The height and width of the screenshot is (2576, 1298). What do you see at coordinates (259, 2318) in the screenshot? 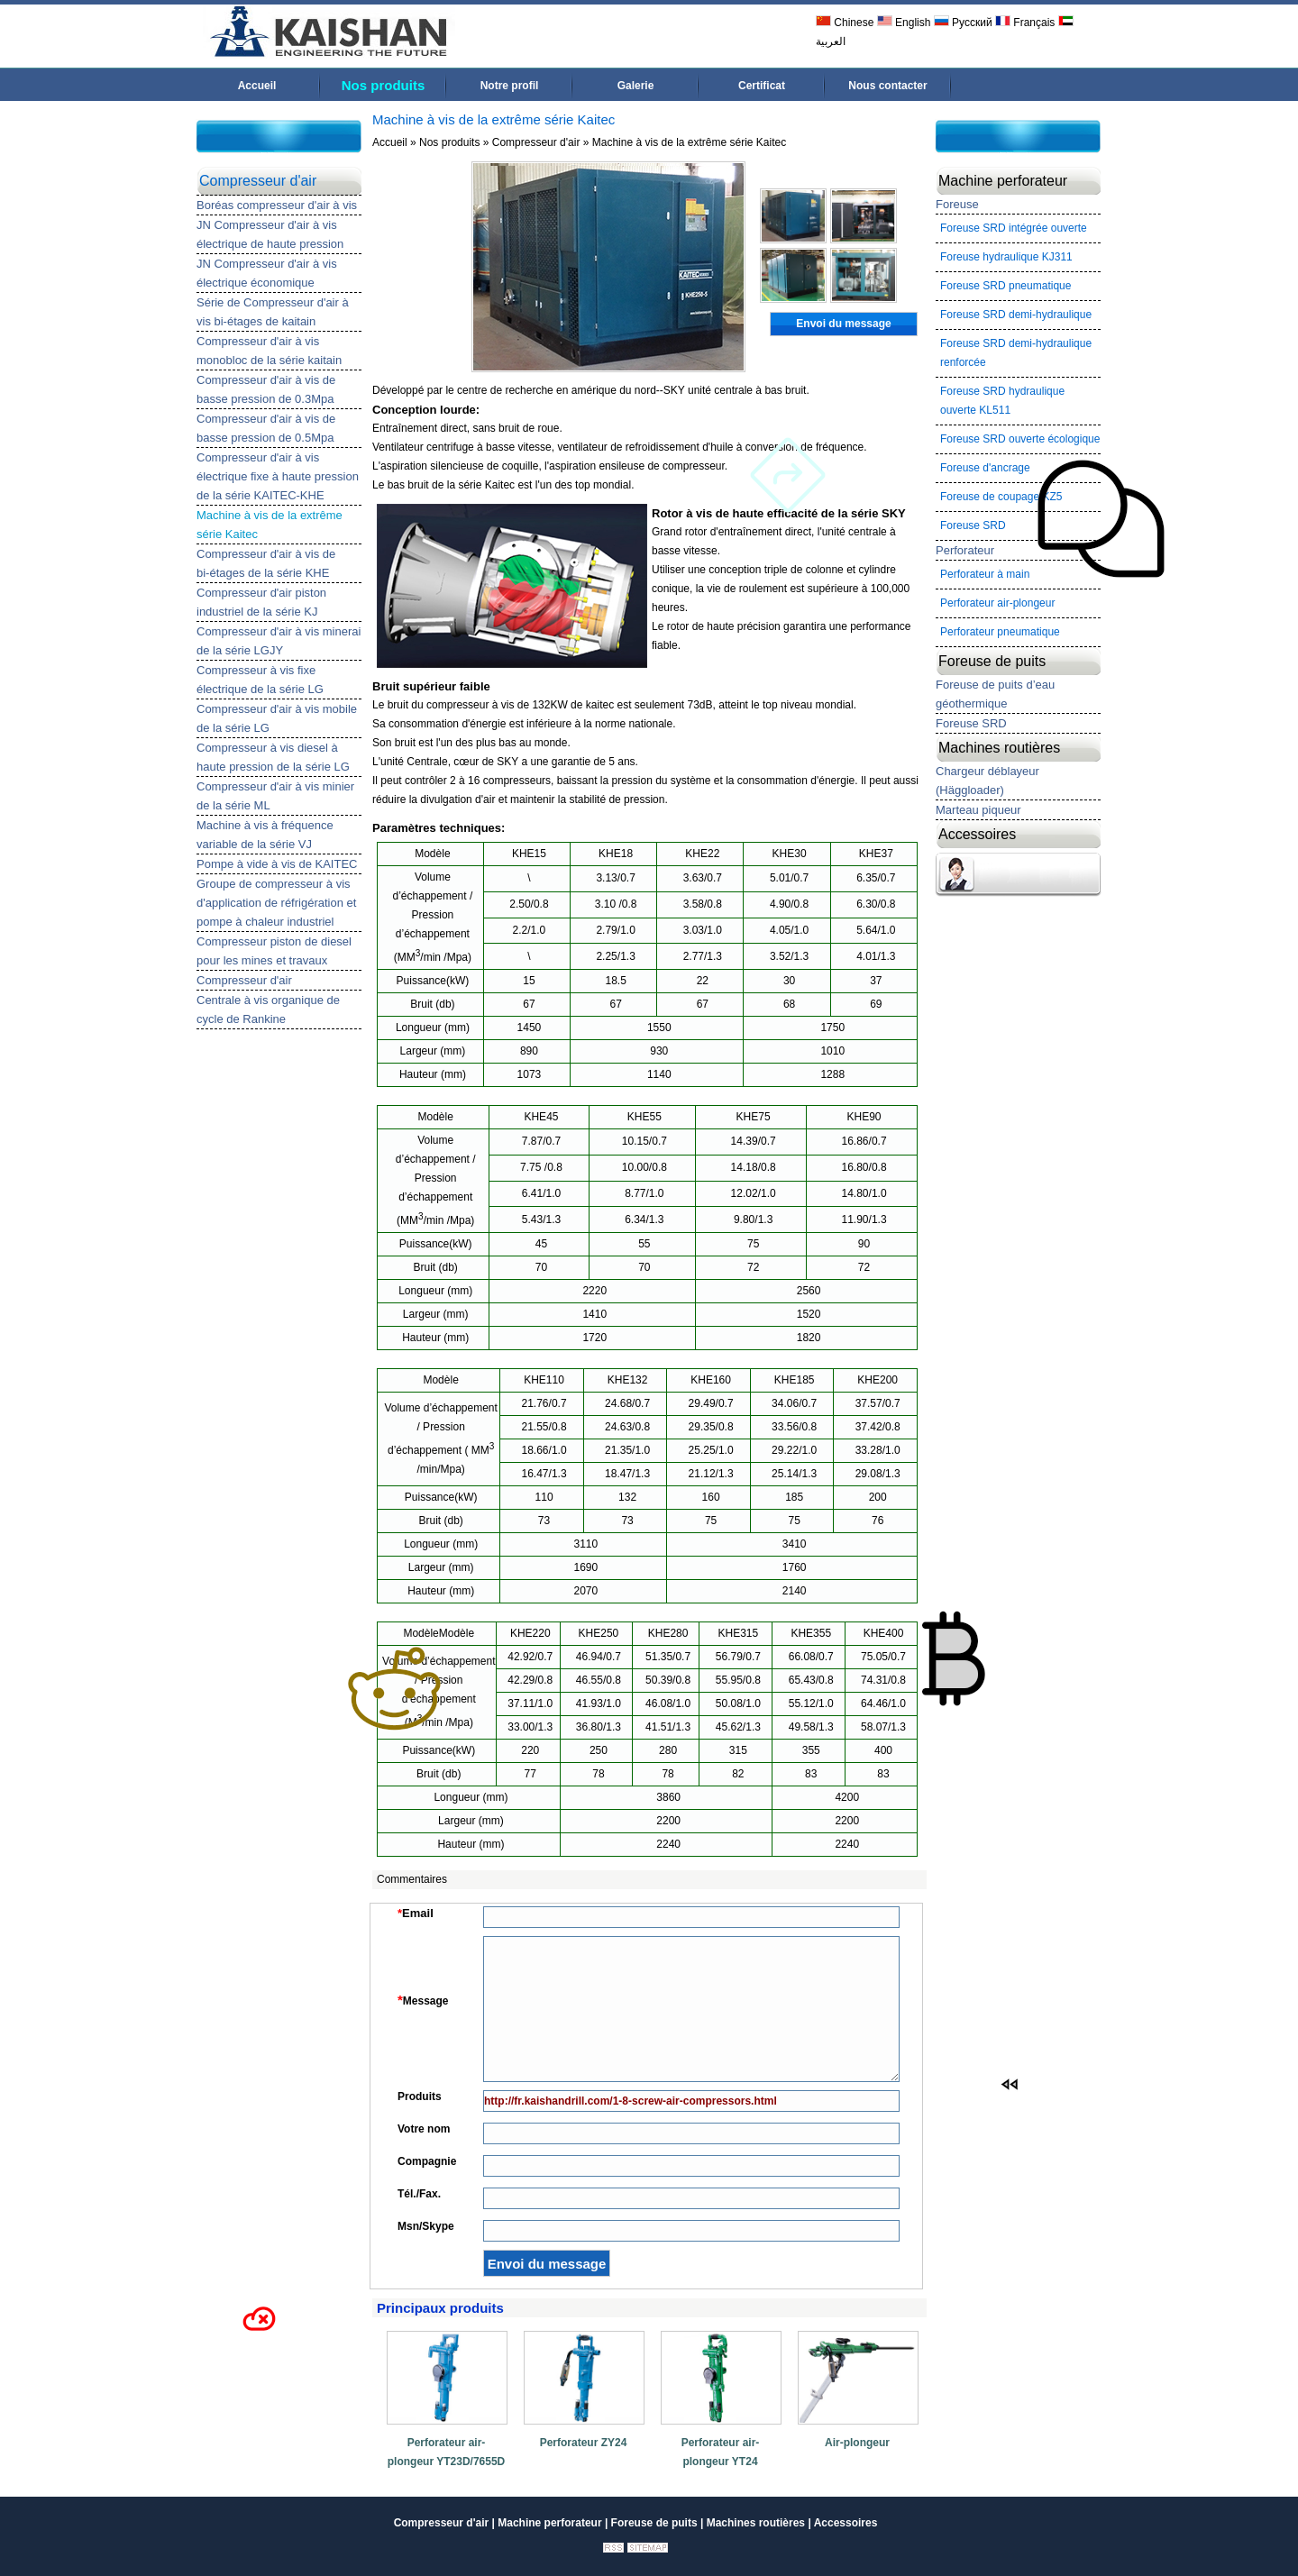
I see `disconnect from cloud storage` at bounding box center [259, 2318].